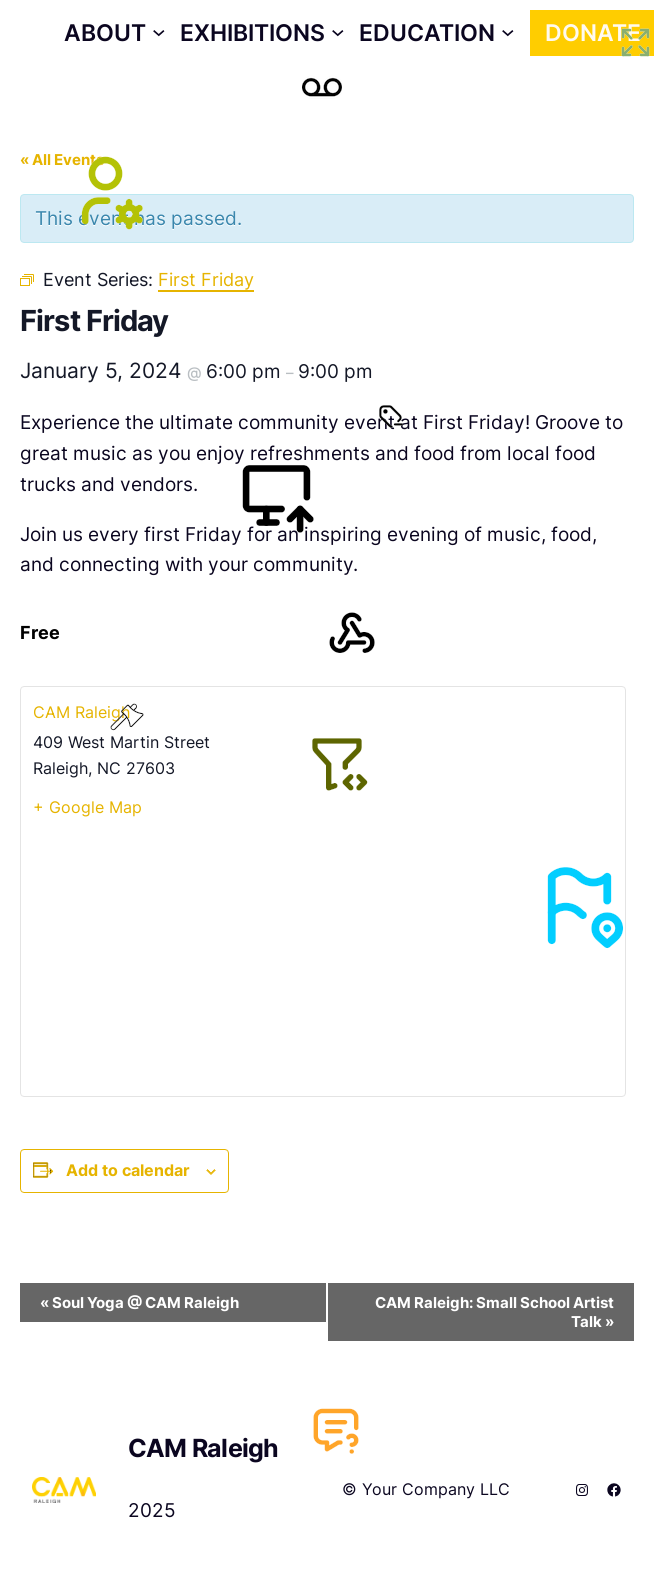  What do you see at coordinates (322, 88) in the screenshot?
I see `access voicemail messages` at bounding box center [322, 88].